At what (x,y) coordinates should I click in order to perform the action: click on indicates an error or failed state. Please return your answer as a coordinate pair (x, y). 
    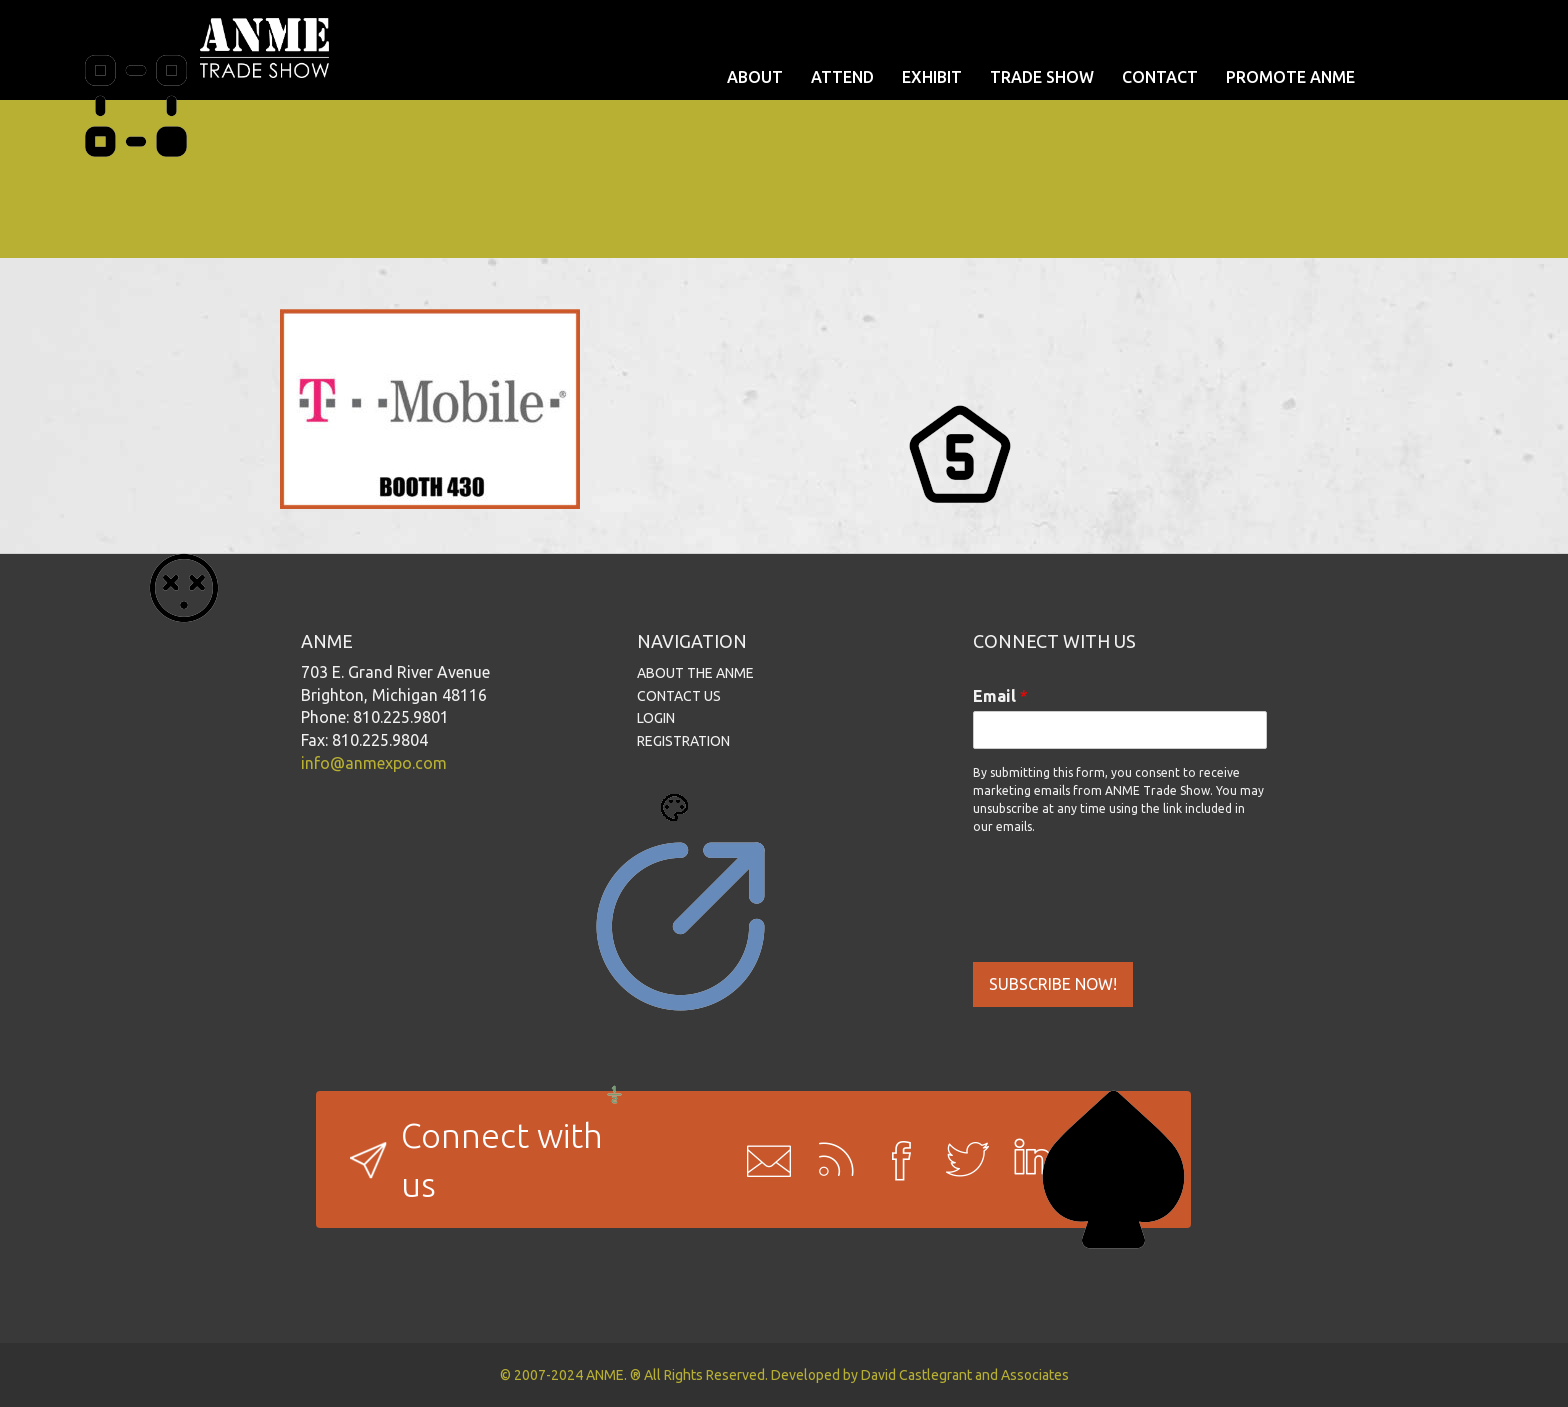
    Looking at the image, I should click on (184, 588).